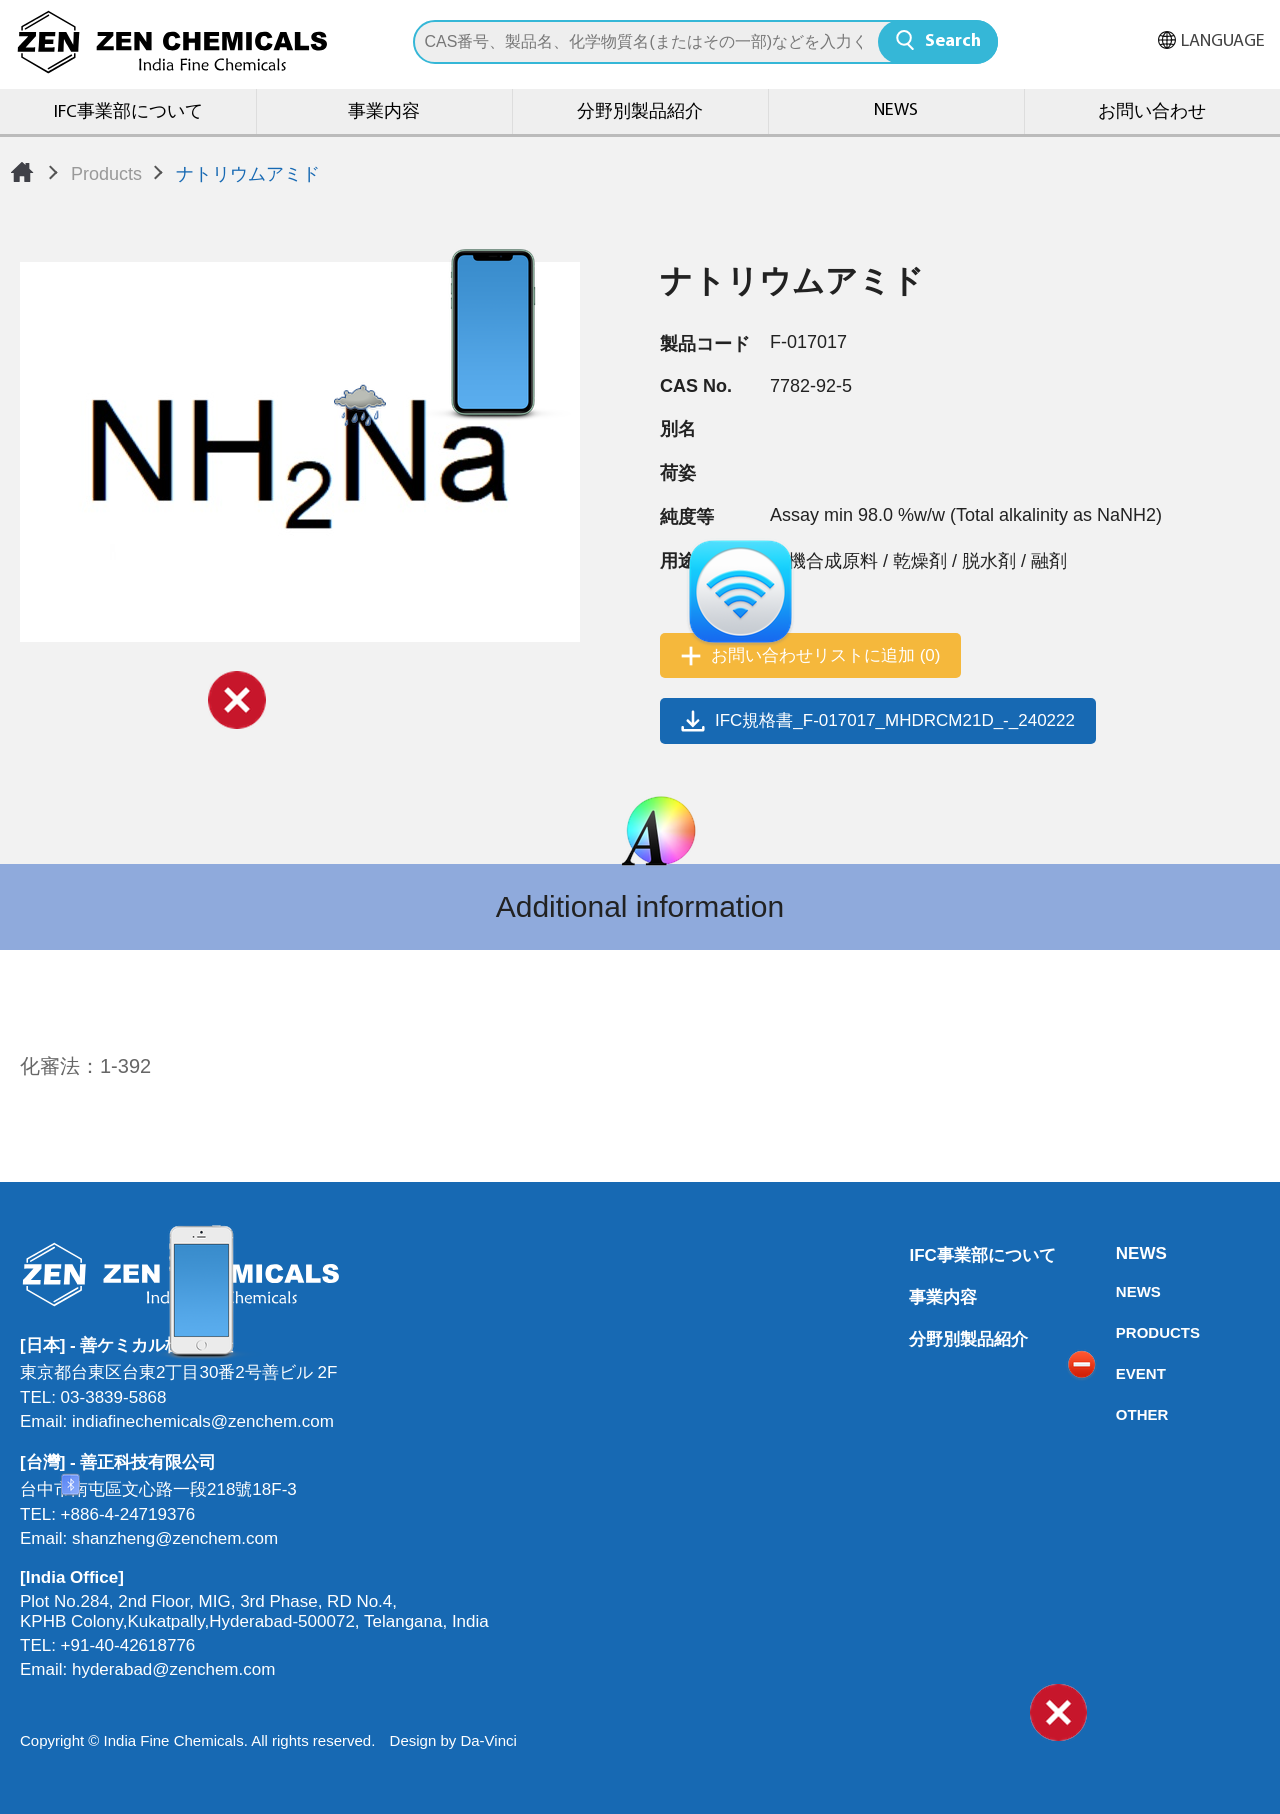 Image resolution: width=1280 pixels, height=1814 pixels. I want to click on indicates a private or restricted folder, so click(1028, 1323).